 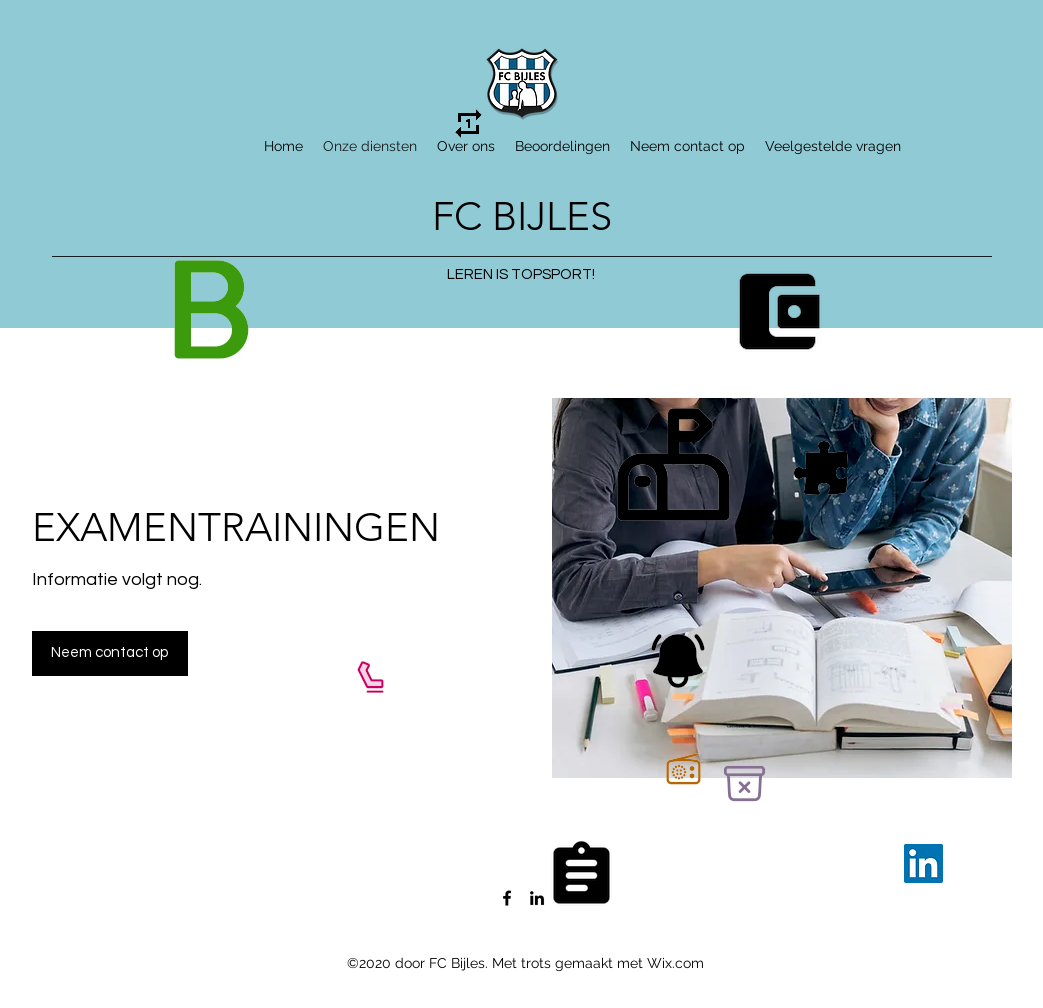 What do you see at coordinates (370, 677) in the screenshot?
I see `select or reserve a seat` at bounding box center [370, 677].